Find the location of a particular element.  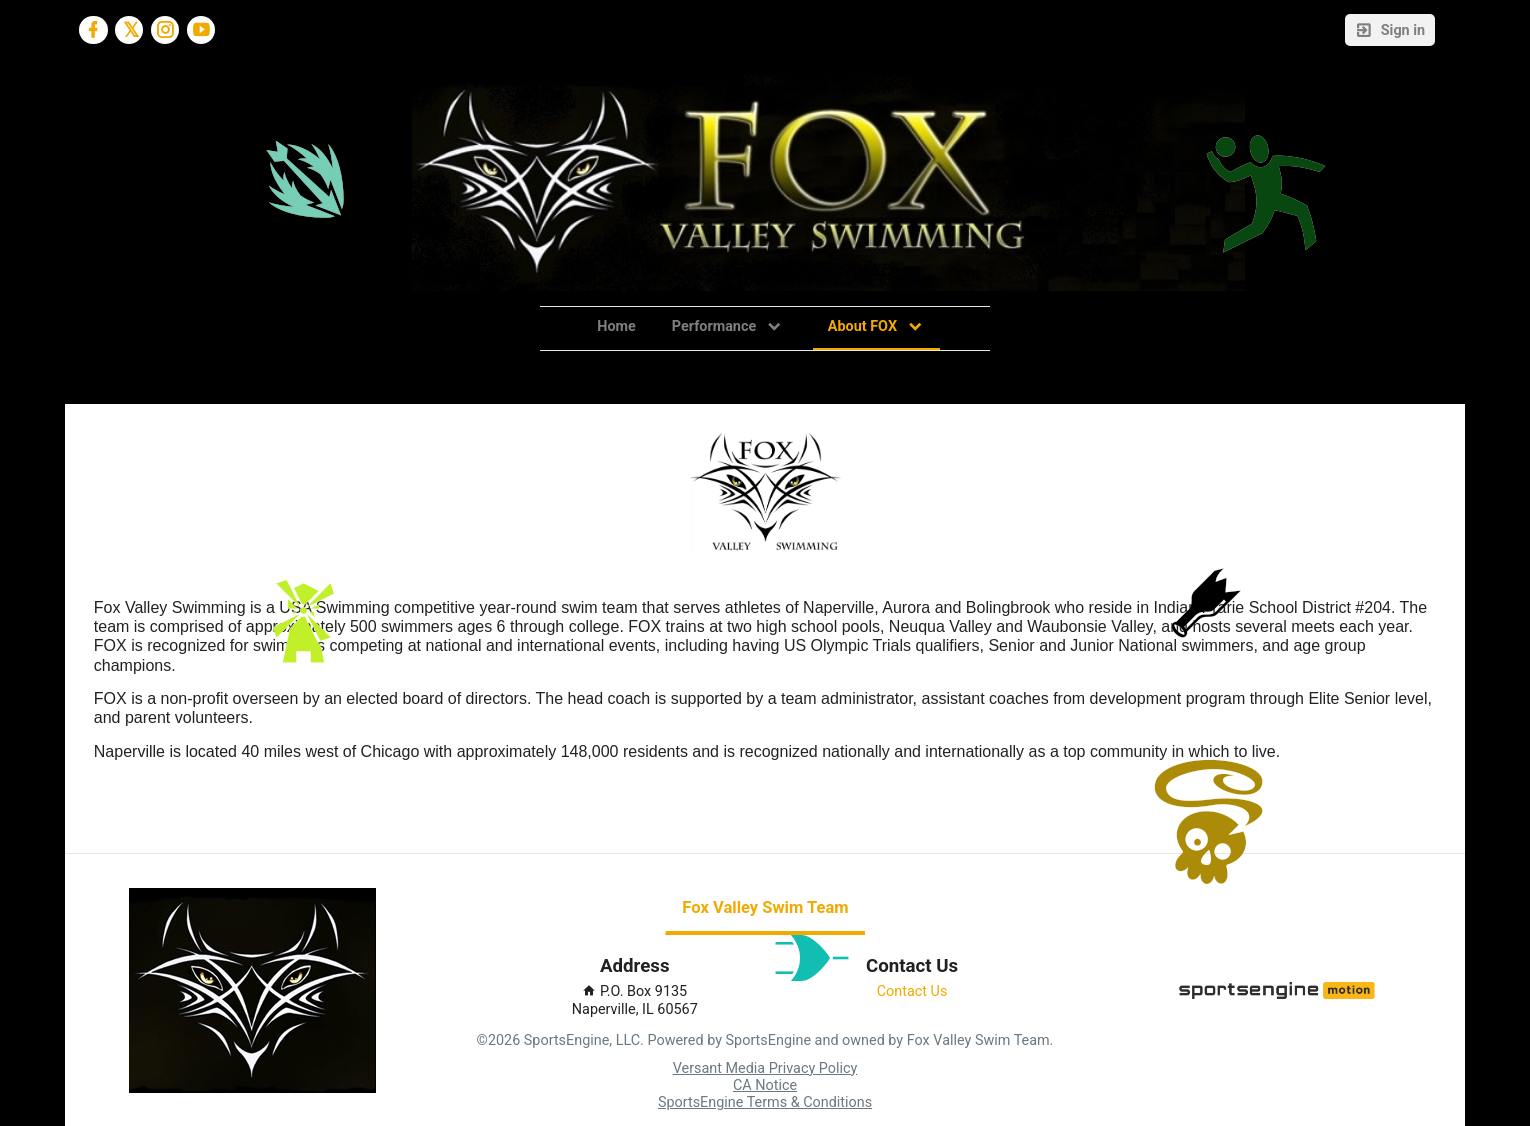

access ball throwing or toss-related games is located at coordinates (1266, 194).